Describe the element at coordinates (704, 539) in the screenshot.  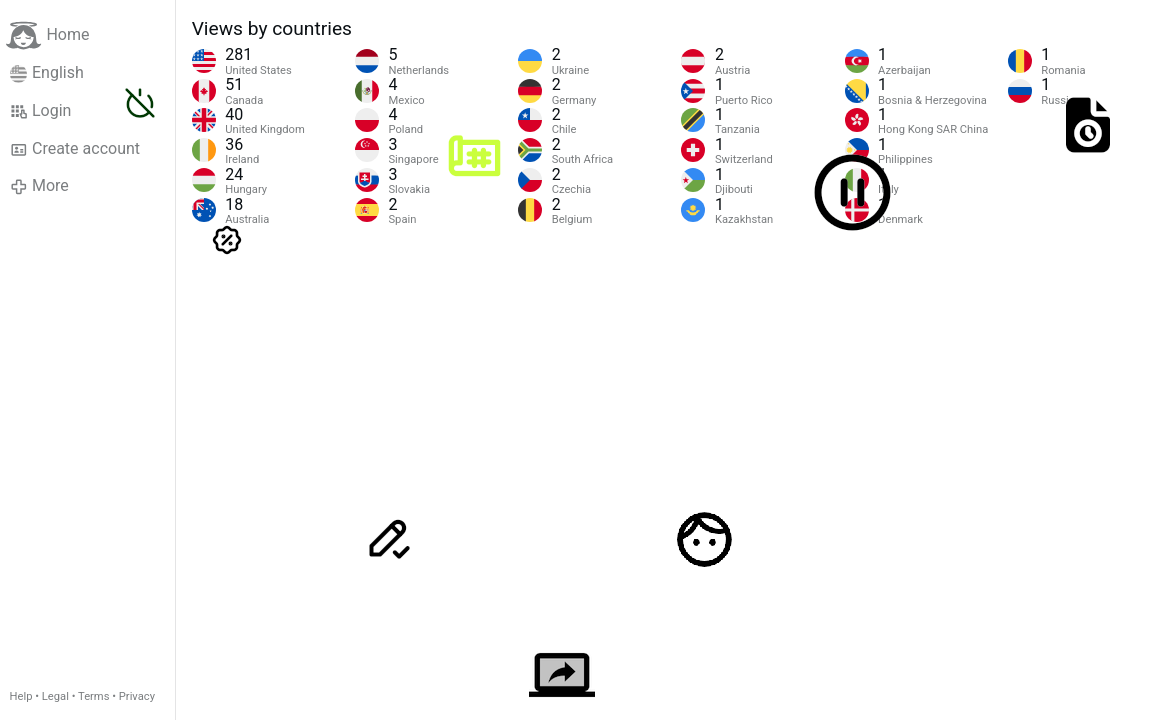
I see `access your profile or account settings` at that location.